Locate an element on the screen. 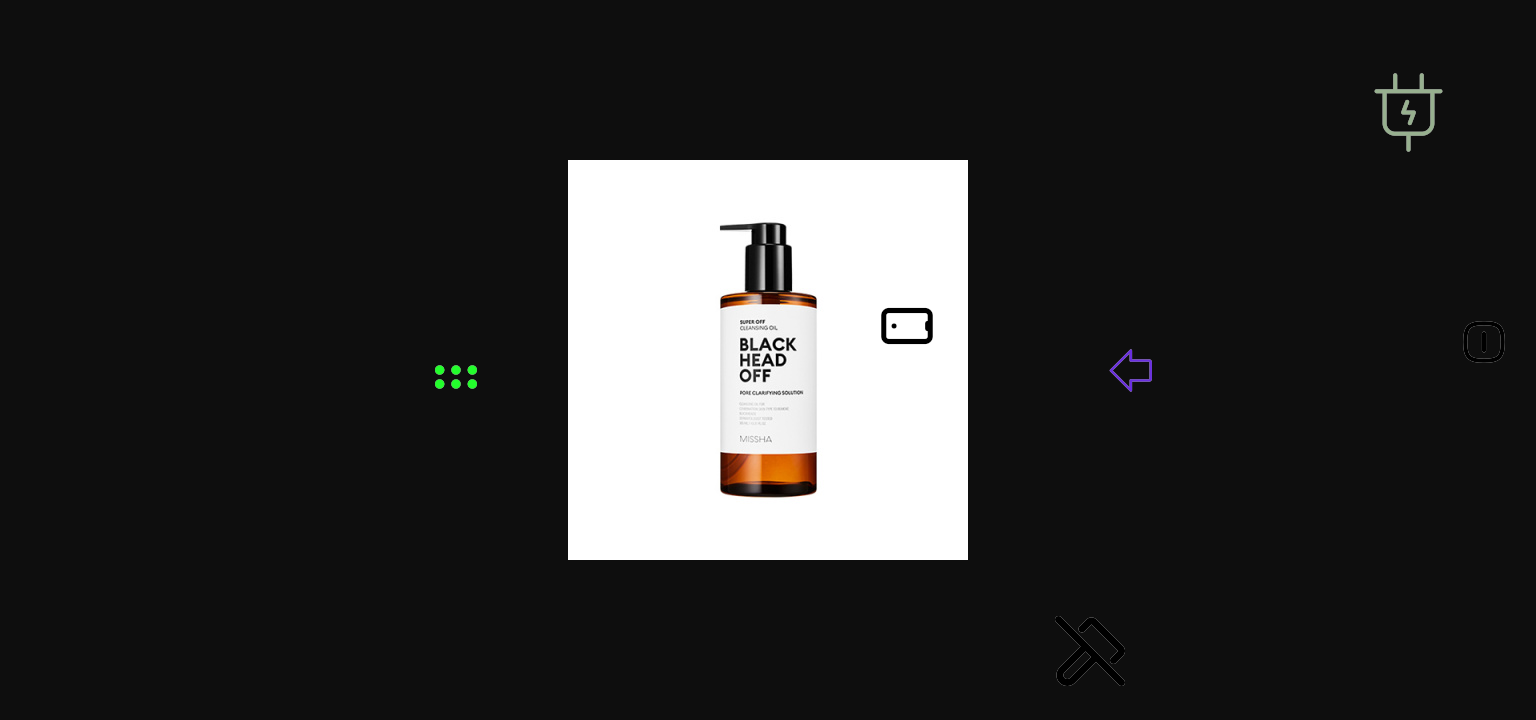 This screenshot has height=720, width=1536. indicates build or construction tools are unavailable is located at coordinates (1090, 651).